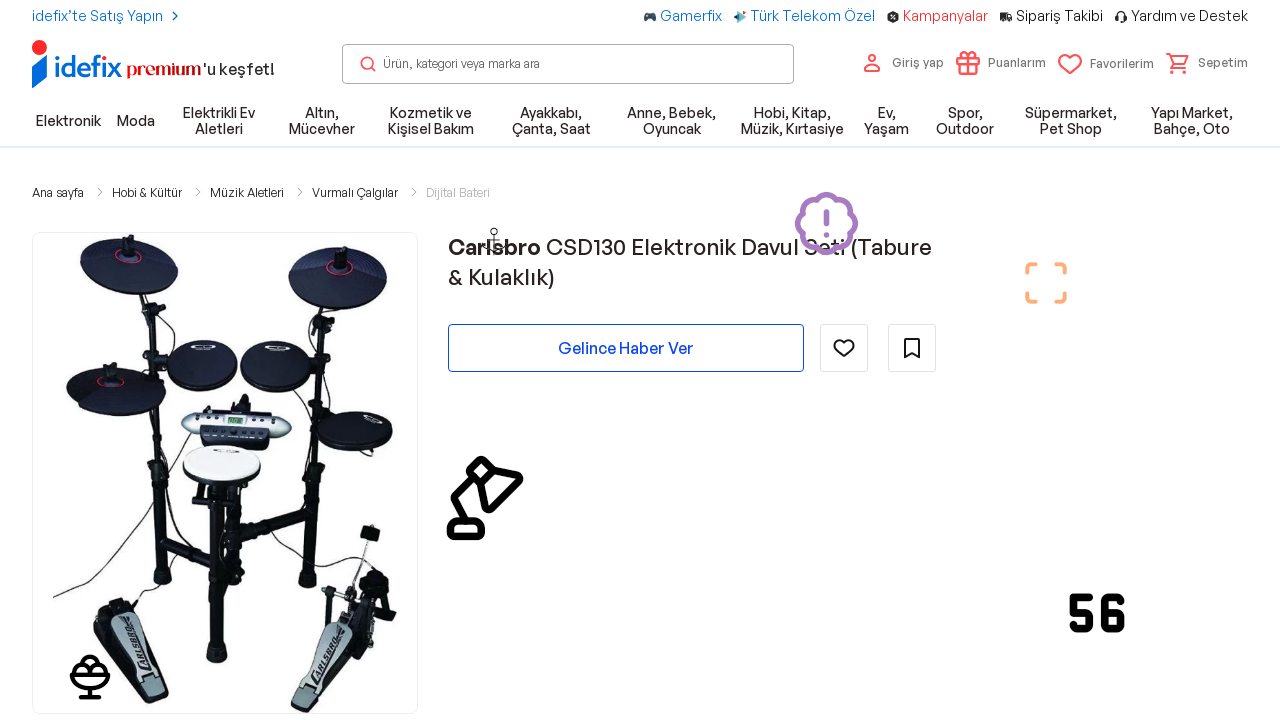  I want to click on view dessert or ice cream options, so click(90, 677).